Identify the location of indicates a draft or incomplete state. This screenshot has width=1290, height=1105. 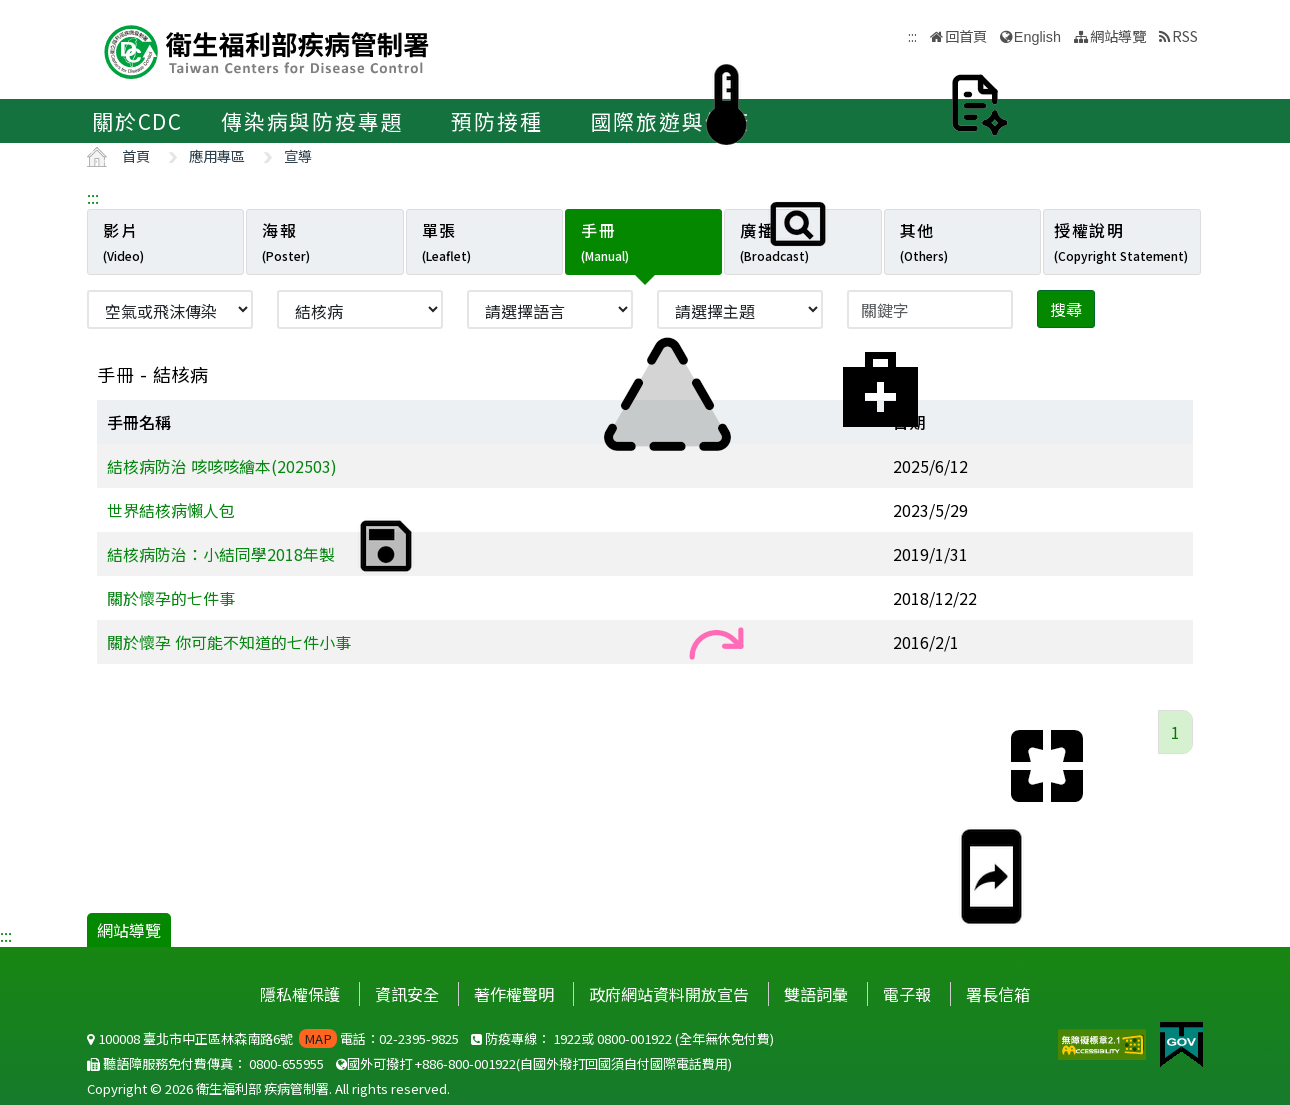
(667, 396).